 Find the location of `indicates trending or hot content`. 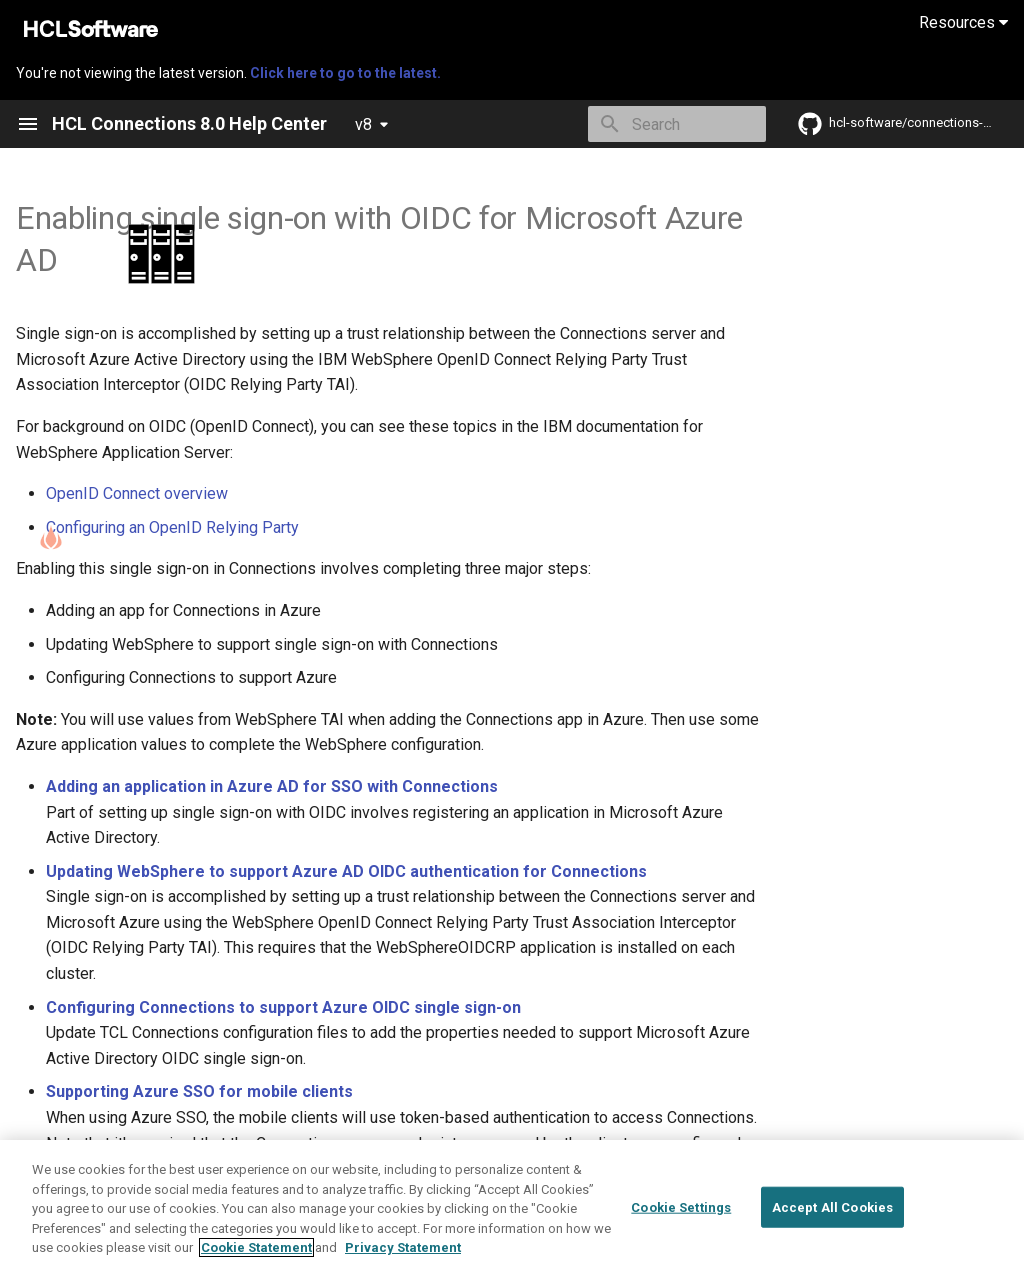

indicates trending or hot content is located at coordinates (51, 537).